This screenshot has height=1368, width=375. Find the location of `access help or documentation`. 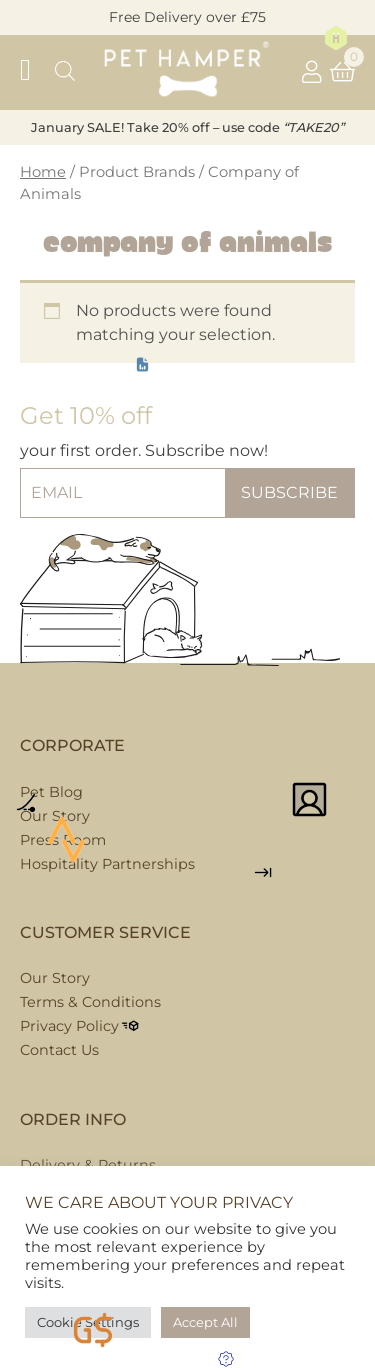

access help or documentation is located at coordinates (336, 38).